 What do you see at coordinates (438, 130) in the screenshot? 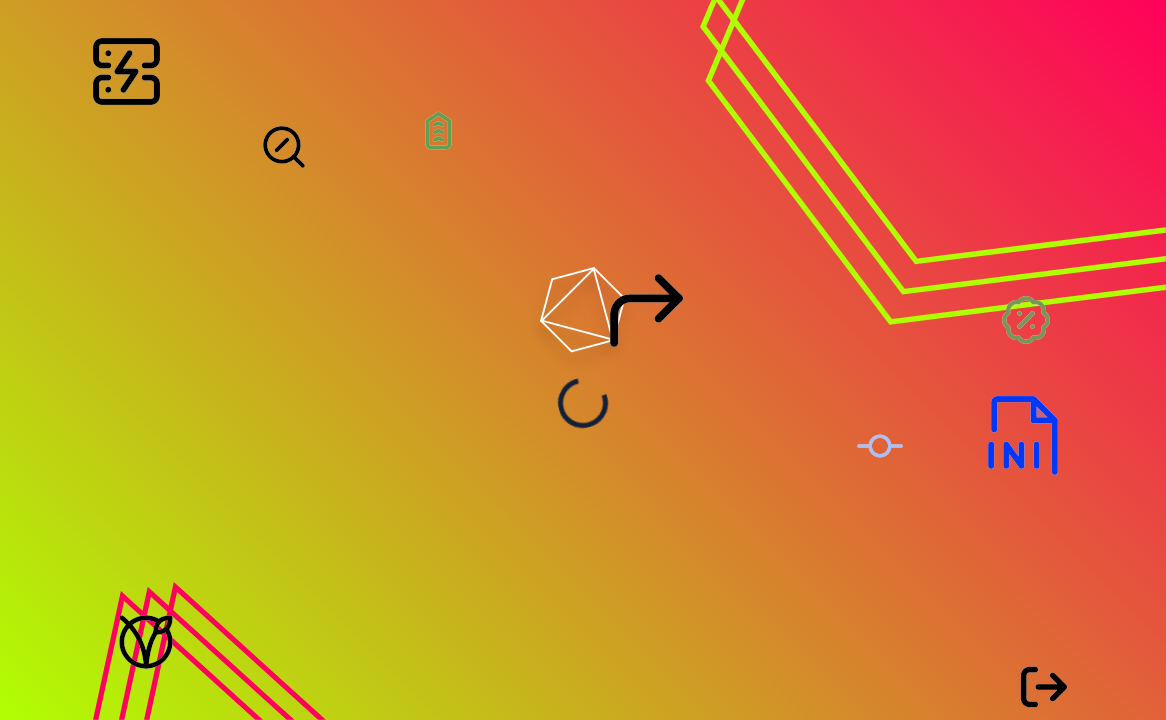
I see `view military or user rank status` at bounding box center [438, 130].